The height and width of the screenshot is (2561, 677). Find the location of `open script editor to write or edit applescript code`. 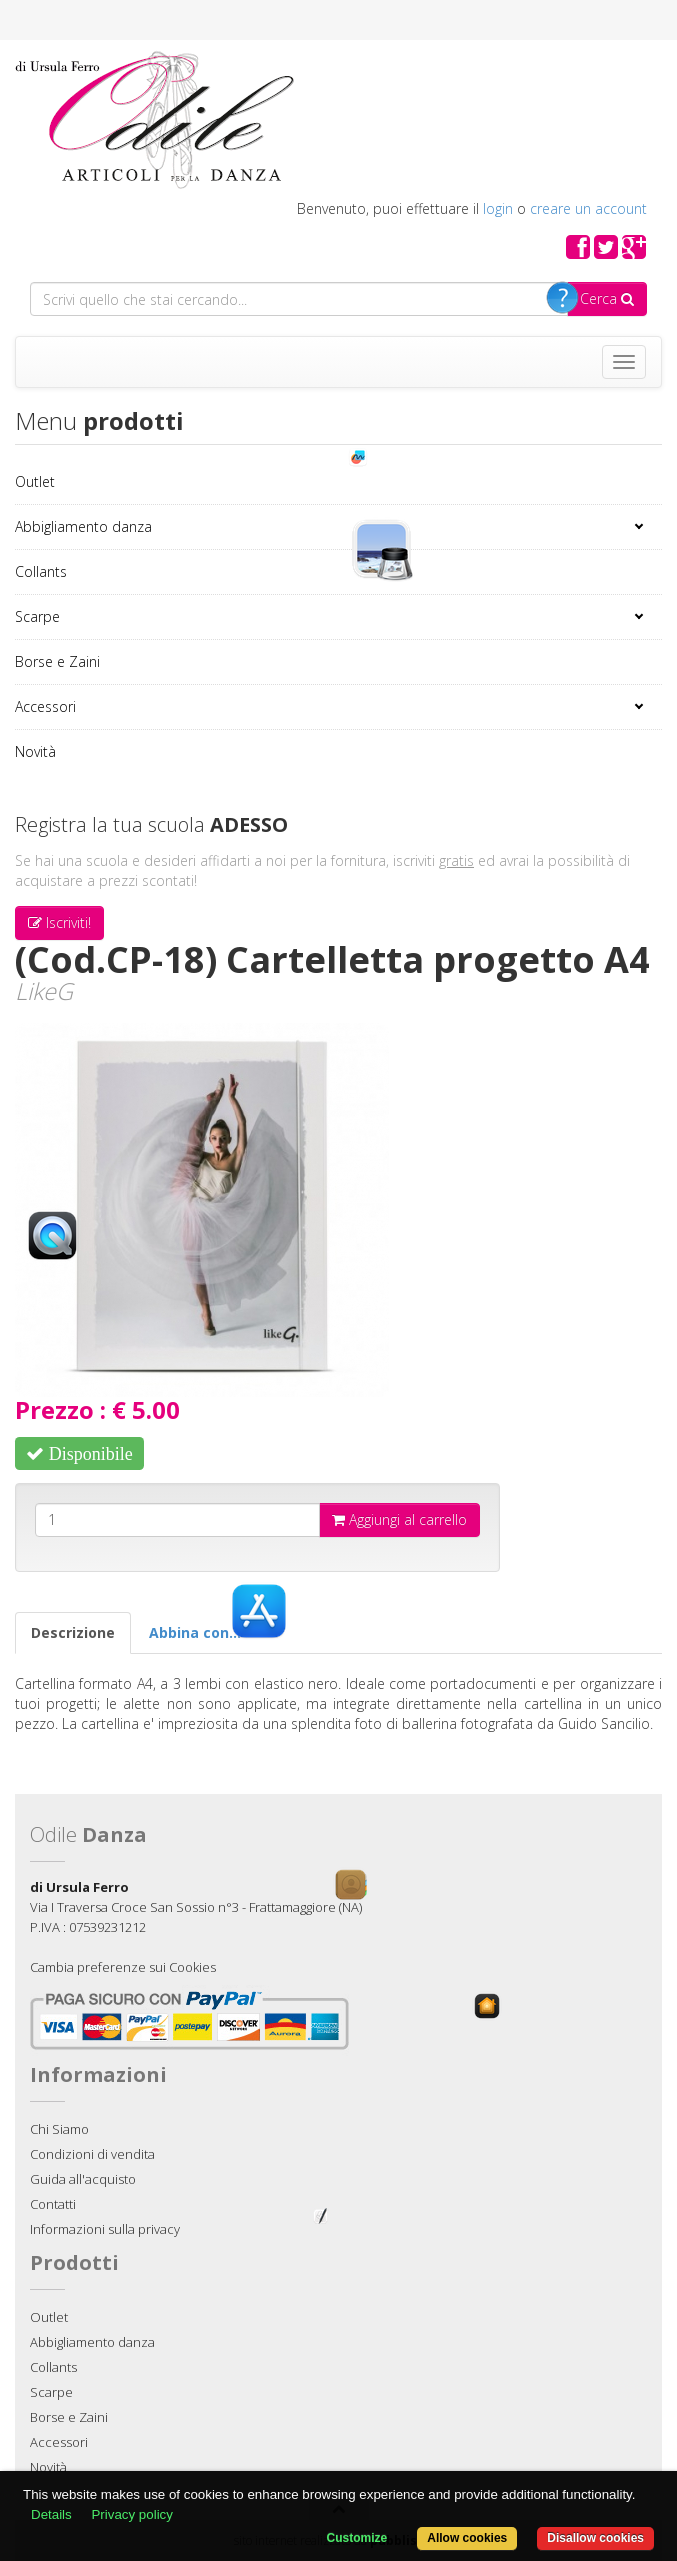

open script editor to write or edit applescript code is located at coordinates (320, 2216).